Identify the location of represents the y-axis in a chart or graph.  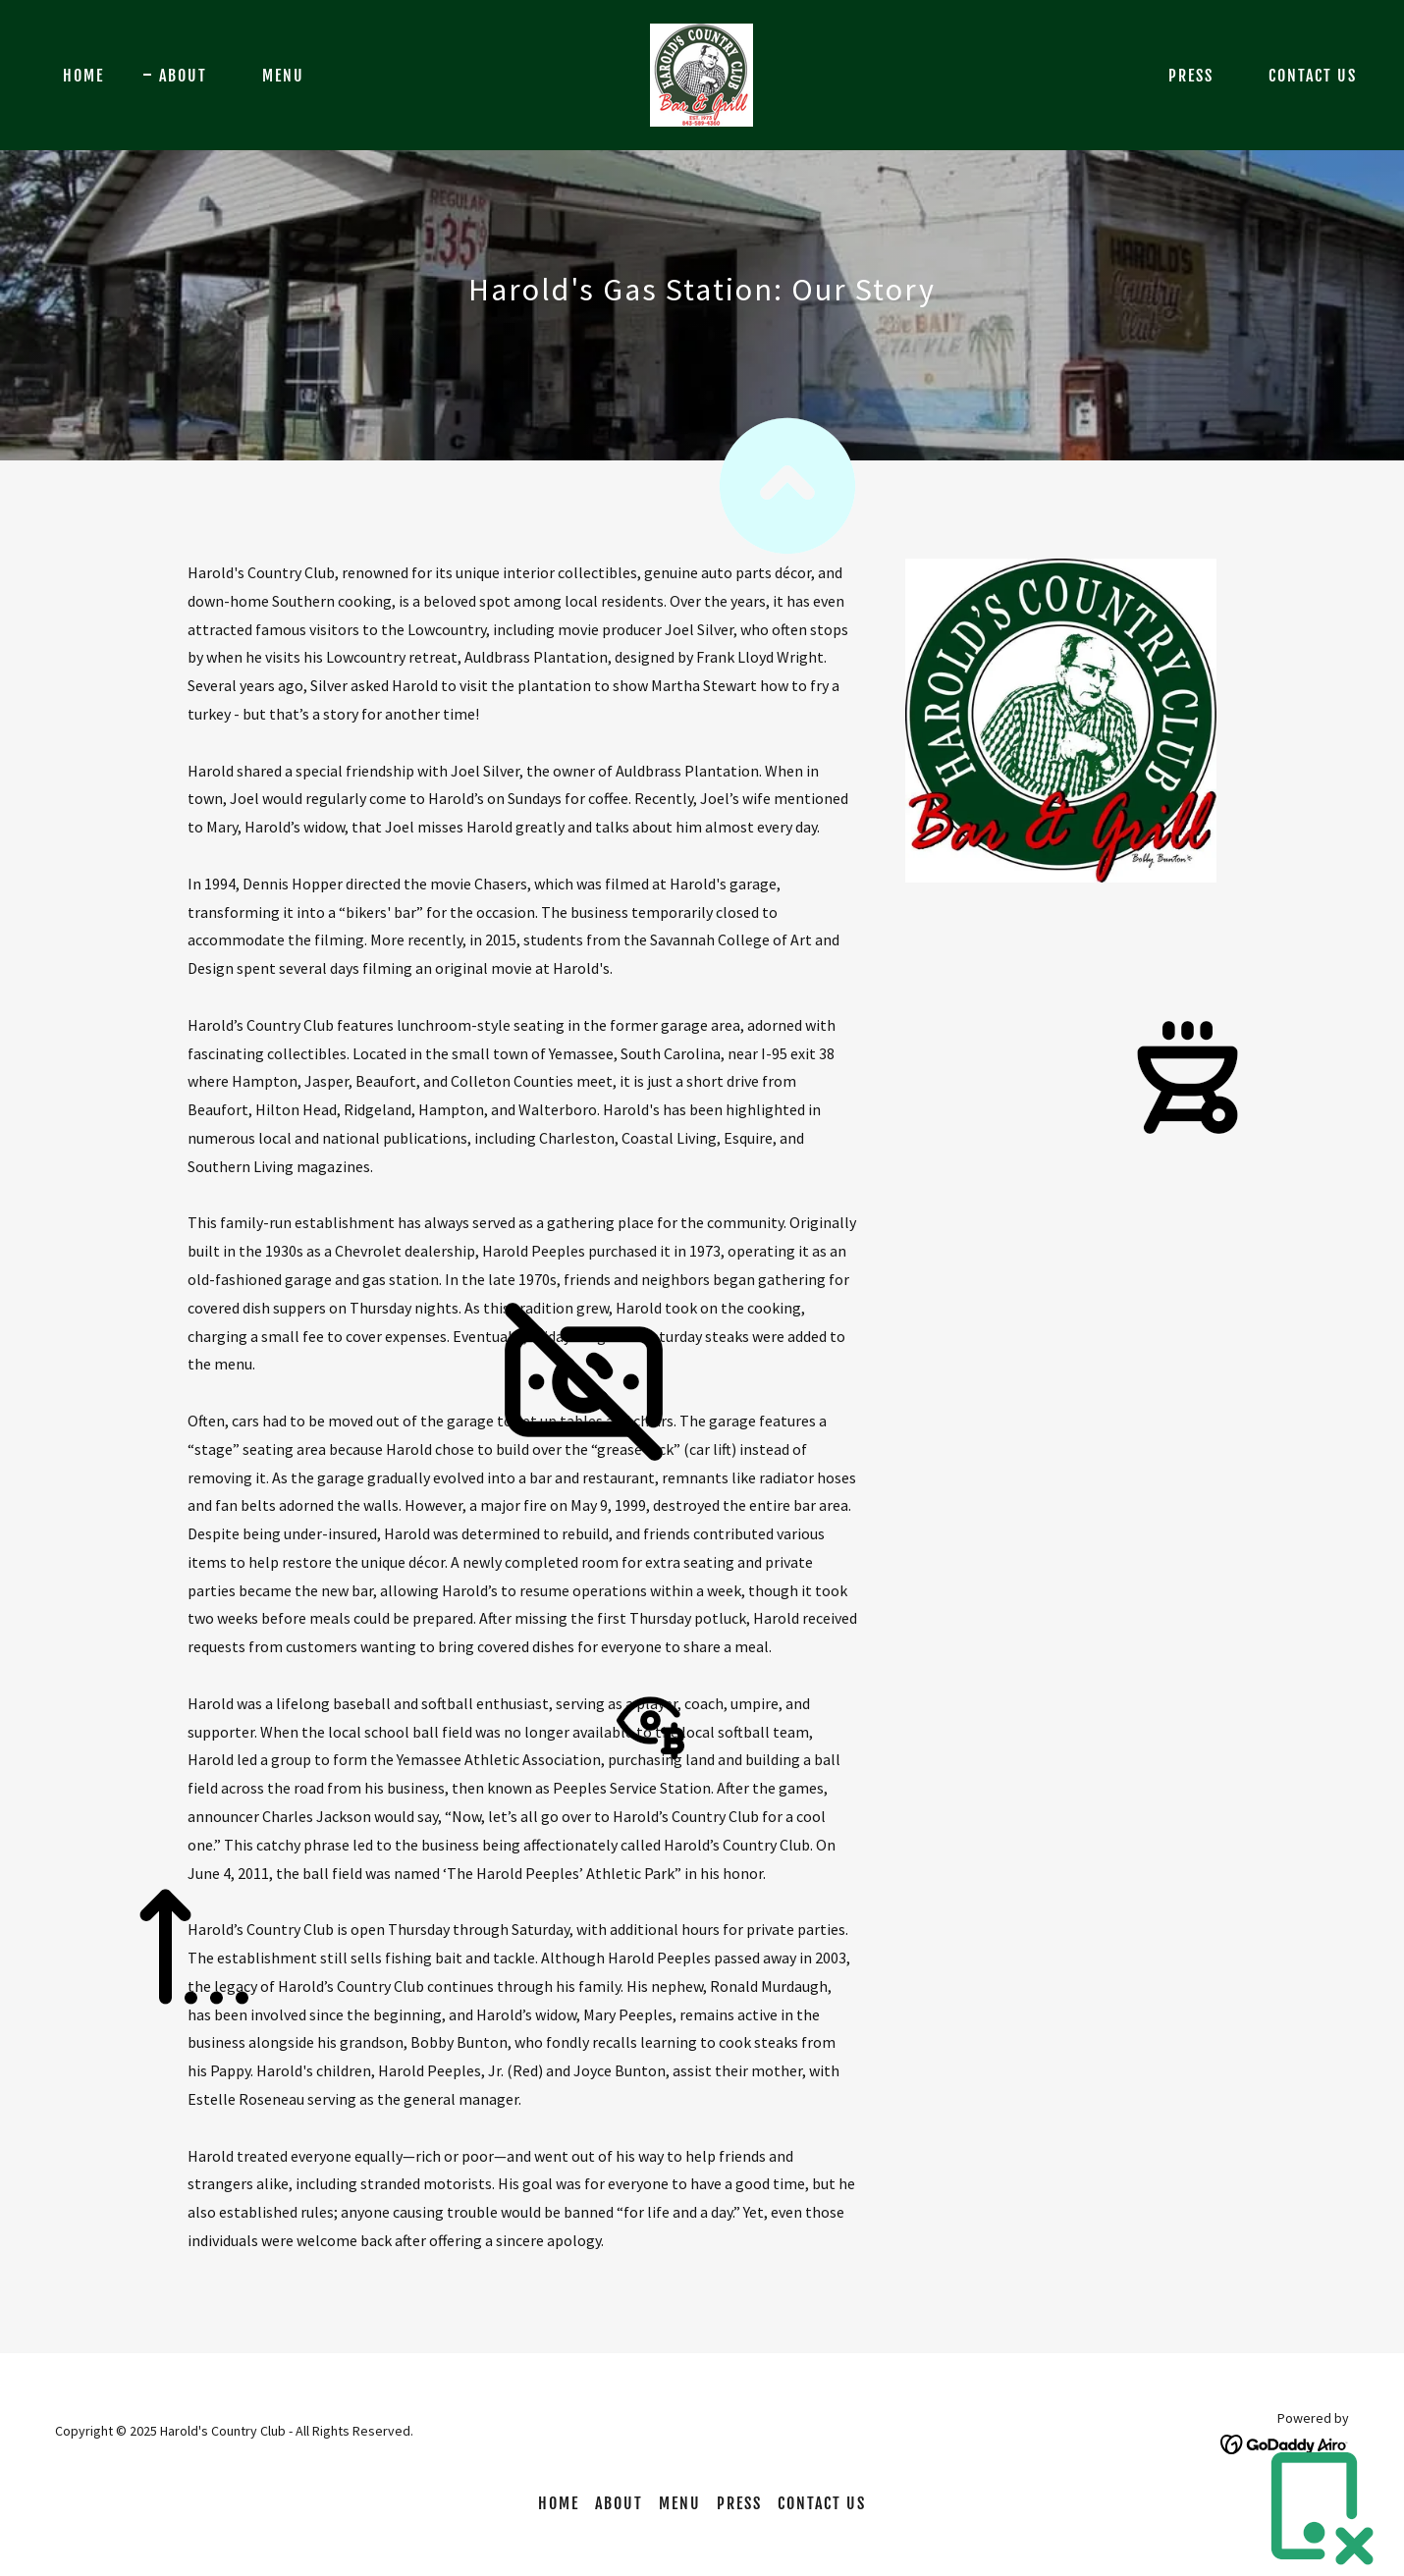
(197, 1947).